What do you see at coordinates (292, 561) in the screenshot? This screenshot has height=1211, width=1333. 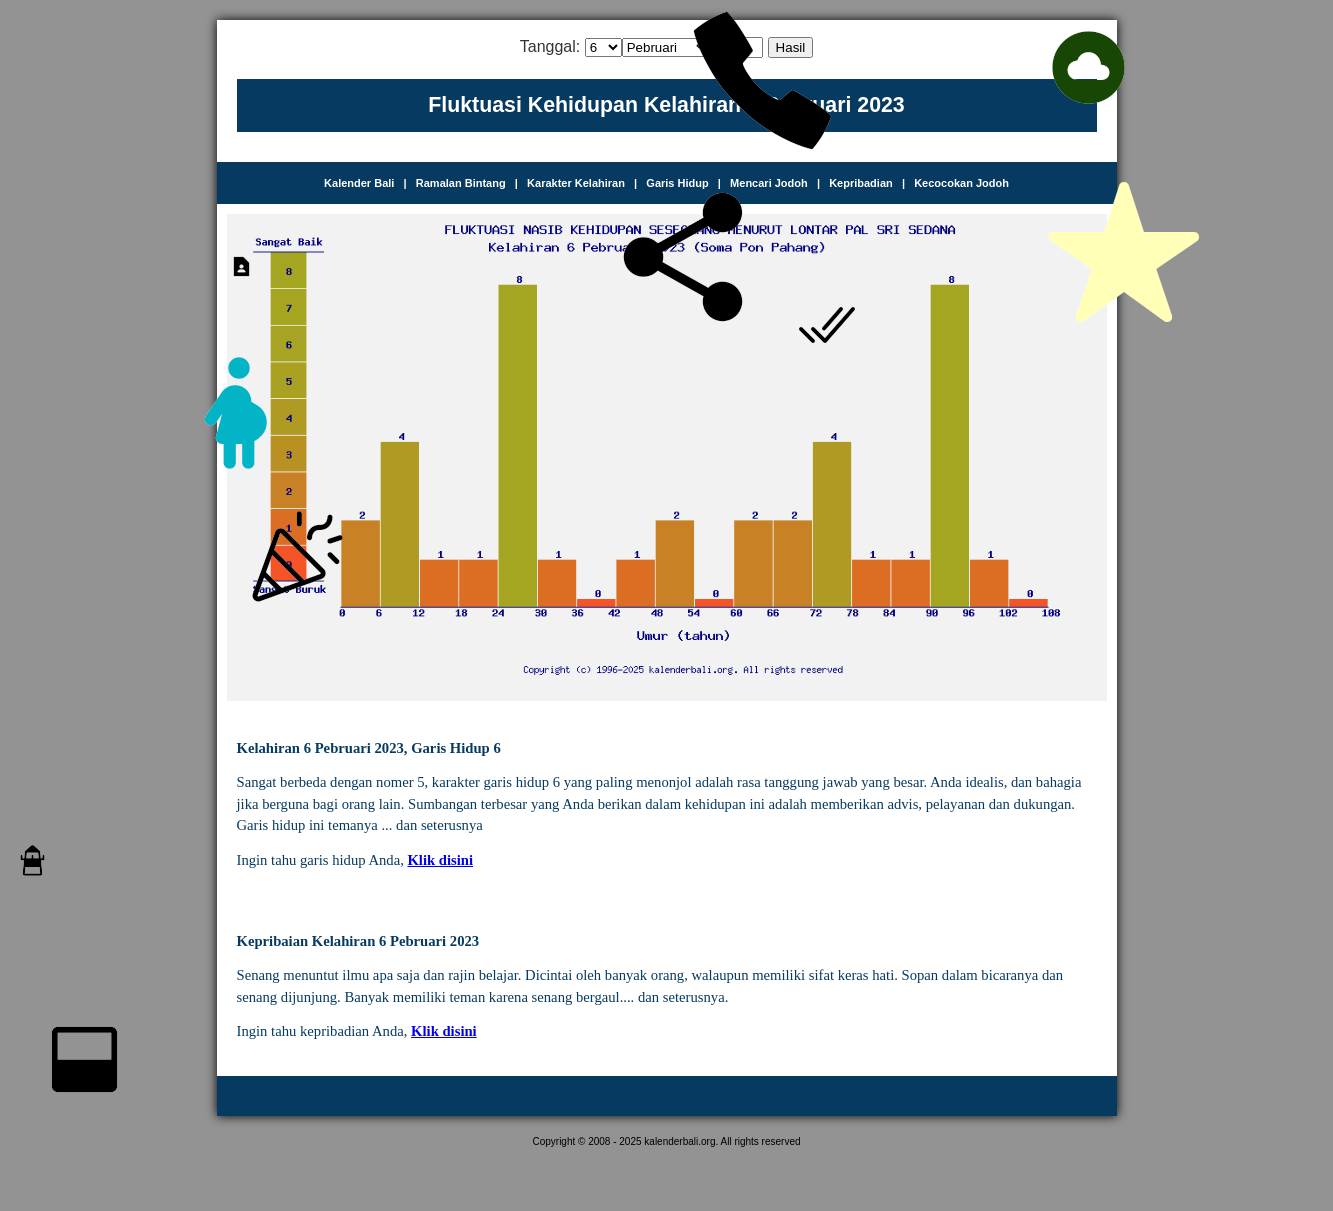 I see `celebrate a completed milestone or achievement` at bounding box center [292, 561].